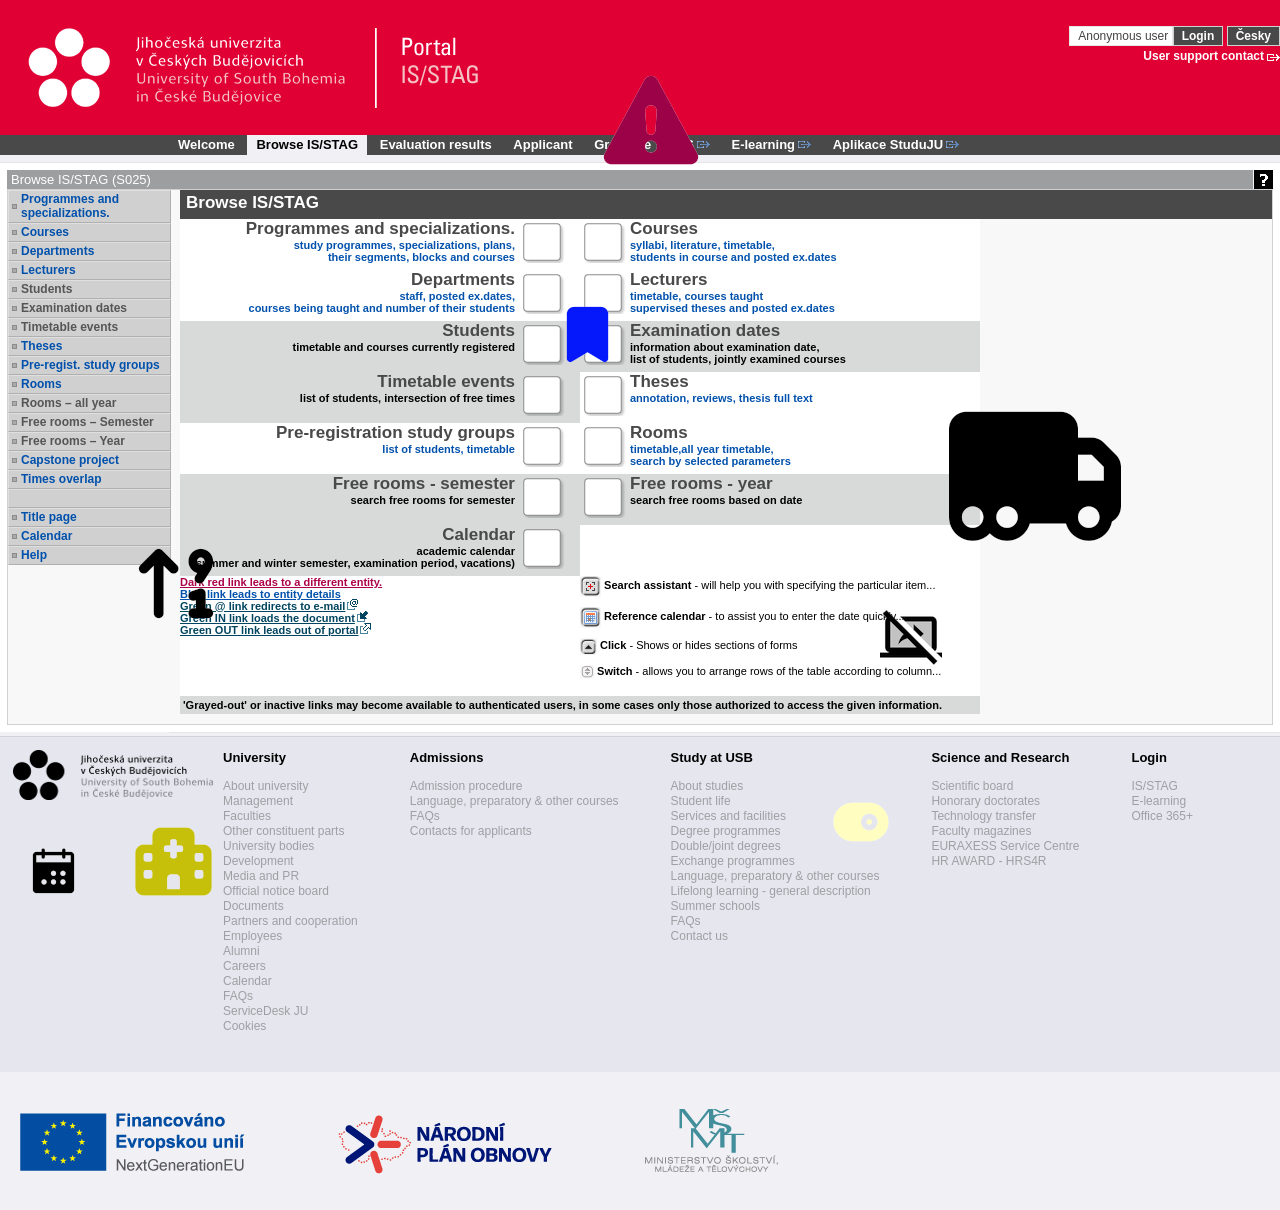 This screenshot has width=1280, height=1210. What do you see at coordinates (1035, 472) in the screenshot?
I see `track your delivery or shipment` at bounding box center [1035, 472].